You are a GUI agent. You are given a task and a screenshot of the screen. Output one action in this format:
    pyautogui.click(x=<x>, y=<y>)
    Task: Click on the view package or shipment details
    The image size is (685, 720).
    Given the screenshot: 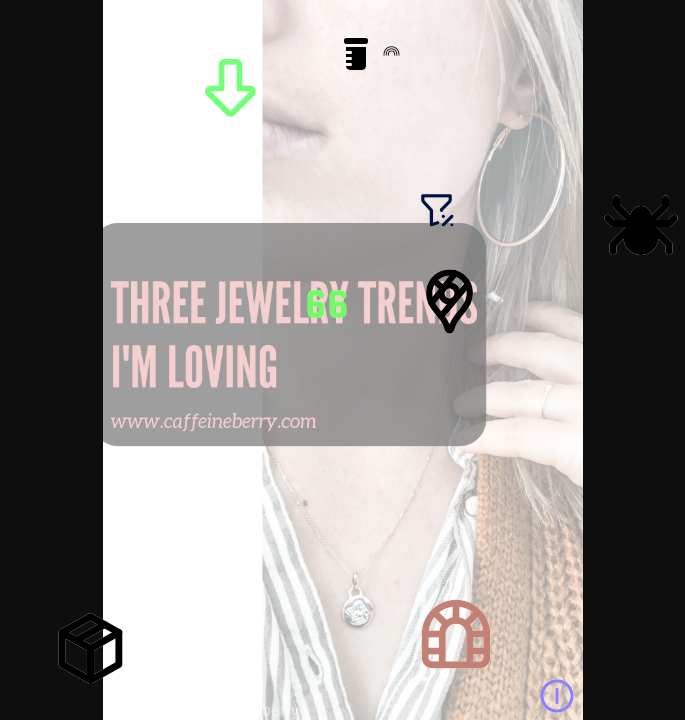 What is the action you would take?
    pyautogui.click(x=90, y=648)
    